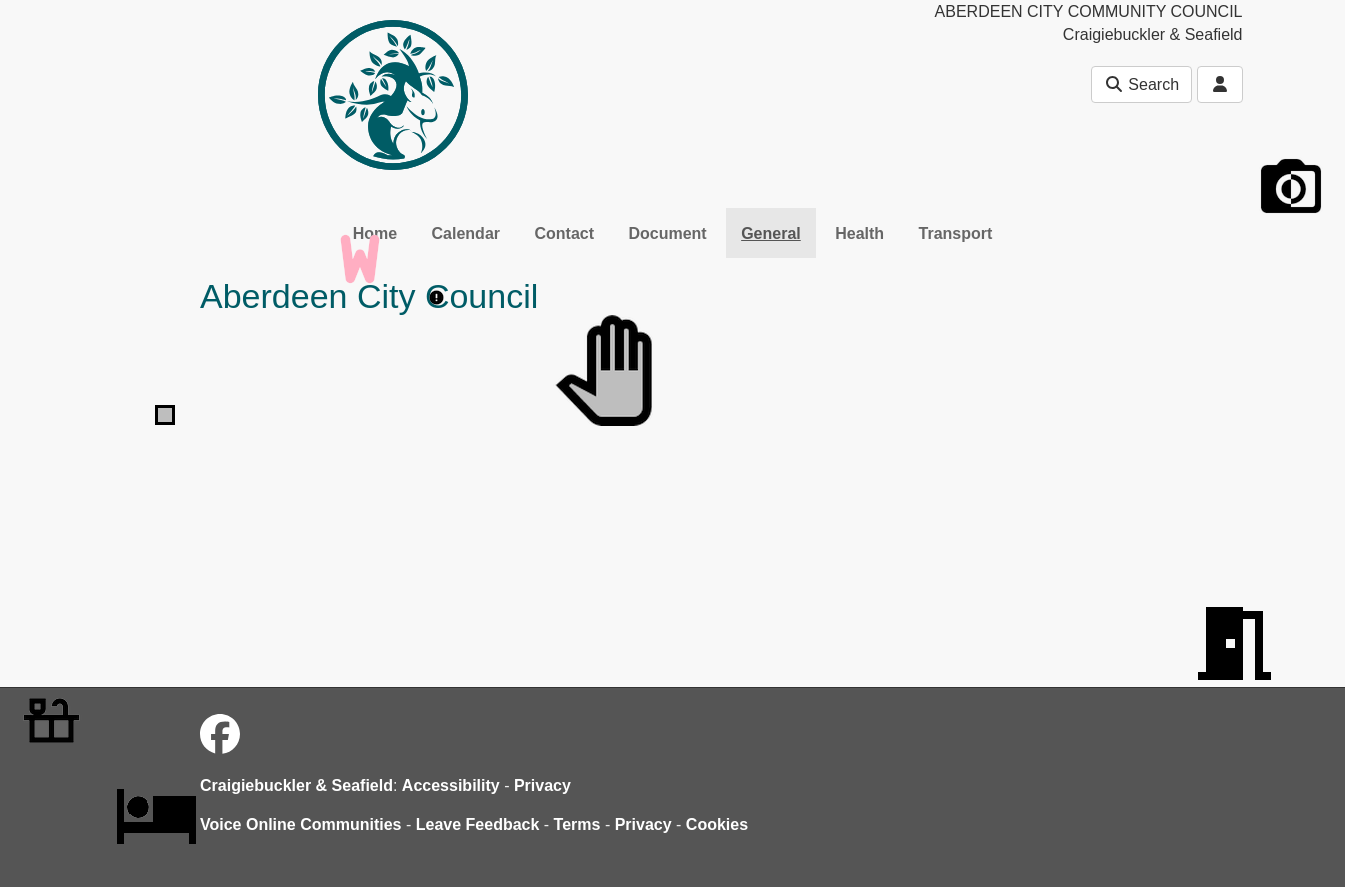 The width and height of the screenshot is (1345, 887). What do you see at coordinates (436, 297) in the screenshot?
I see `indicates an error or problem has occurred` at bounding box center [436, 297].